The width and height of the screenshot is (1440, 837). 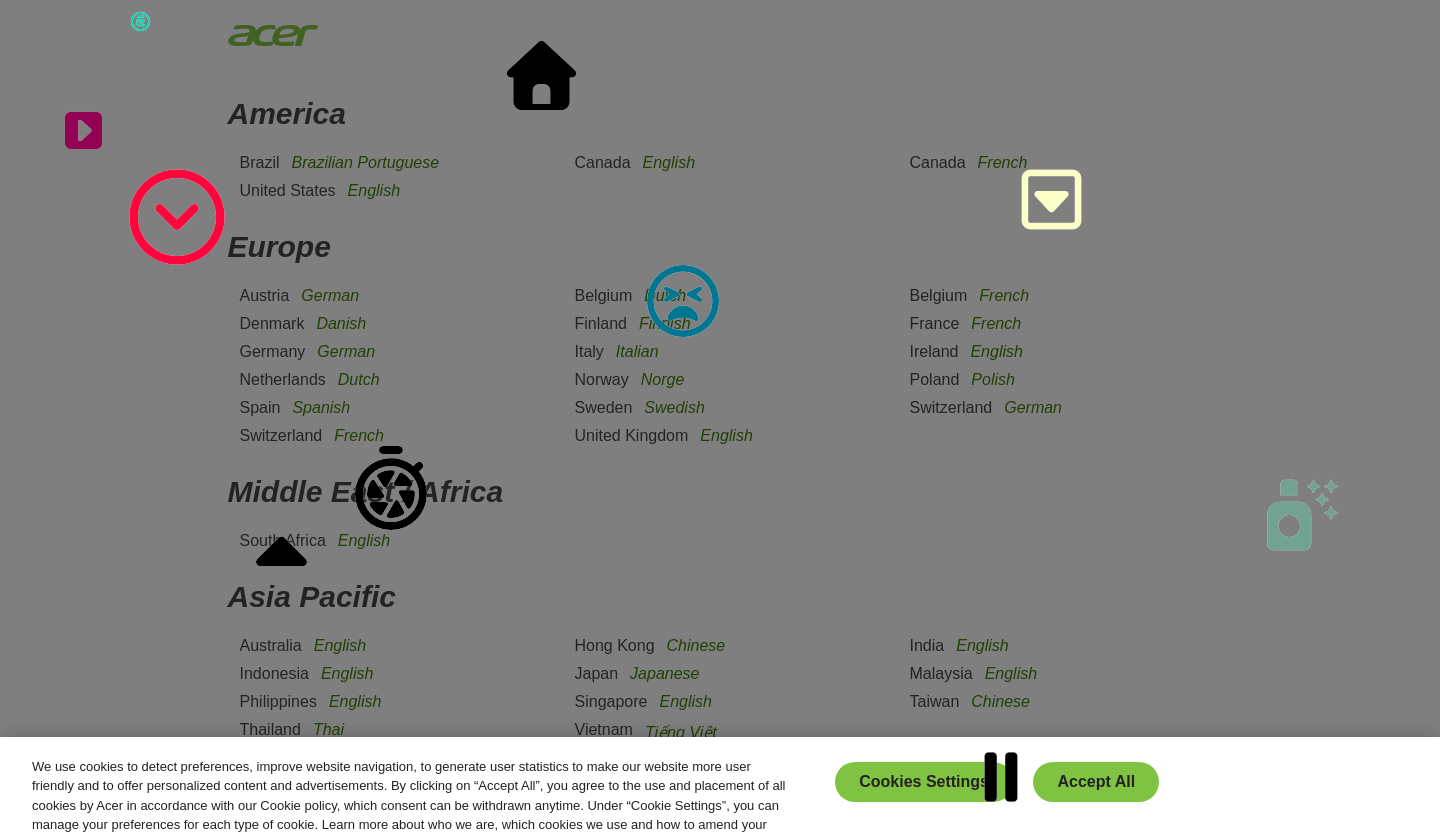 I want to click on indicates user fatigue or exhaustion status, so click(x=683, y=301).